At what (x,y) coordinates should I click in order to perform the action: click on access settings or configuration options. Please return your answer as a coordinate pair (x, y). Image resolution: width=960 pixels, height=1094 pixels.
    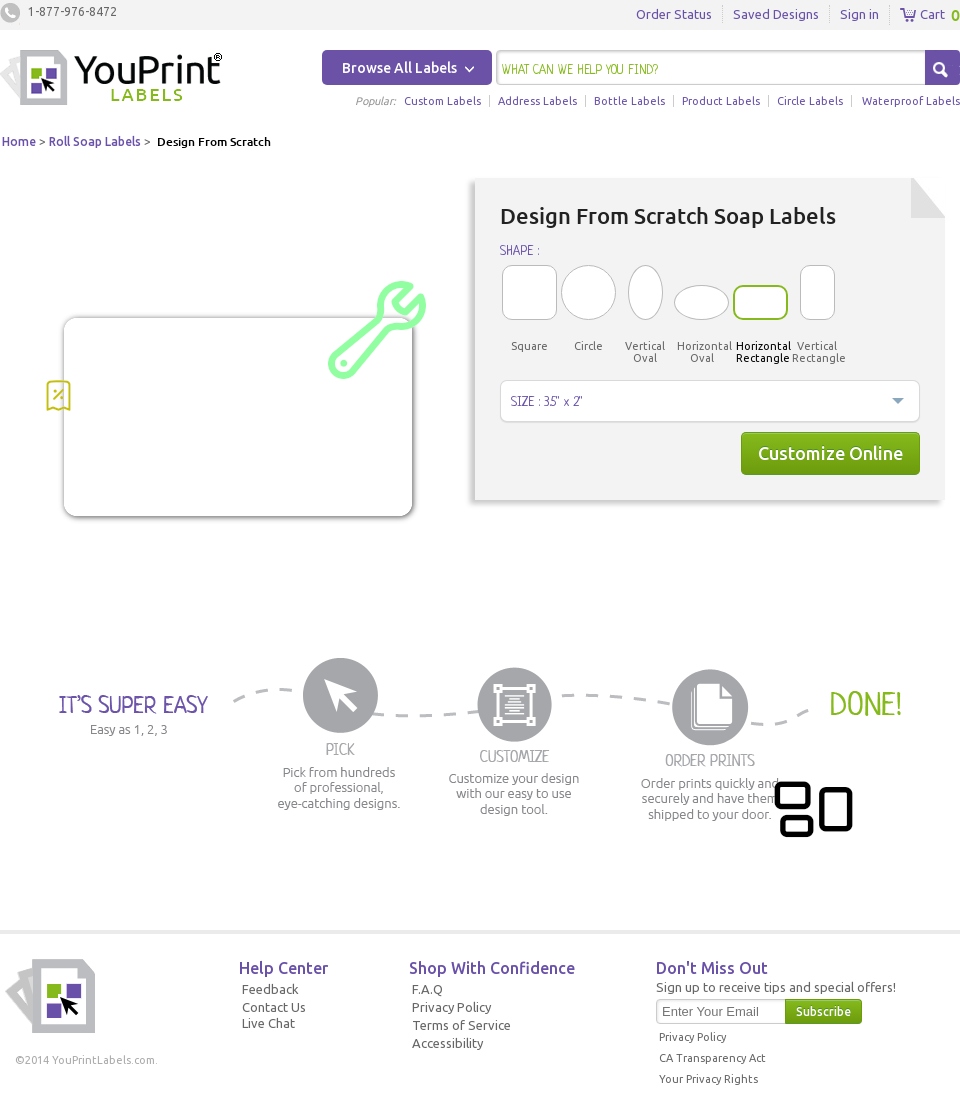
    Looking at the image, I should click on (377, 330).